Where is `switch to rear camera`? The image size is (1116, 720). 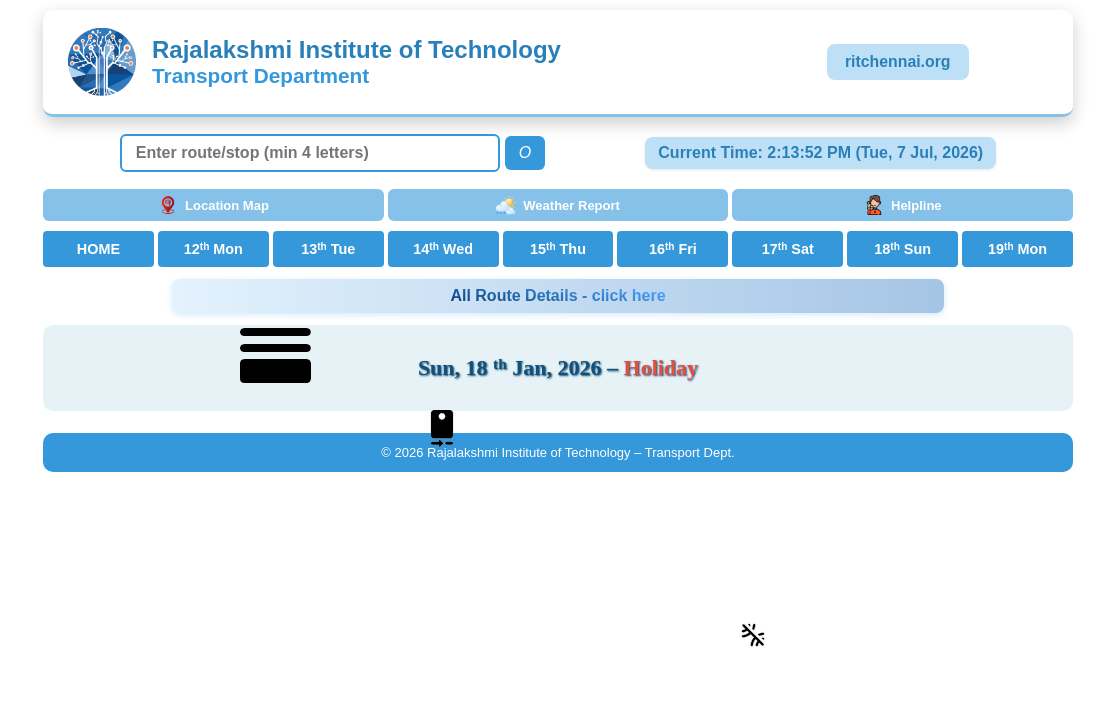 switch to rear camera is located at coordinates (442, 429).